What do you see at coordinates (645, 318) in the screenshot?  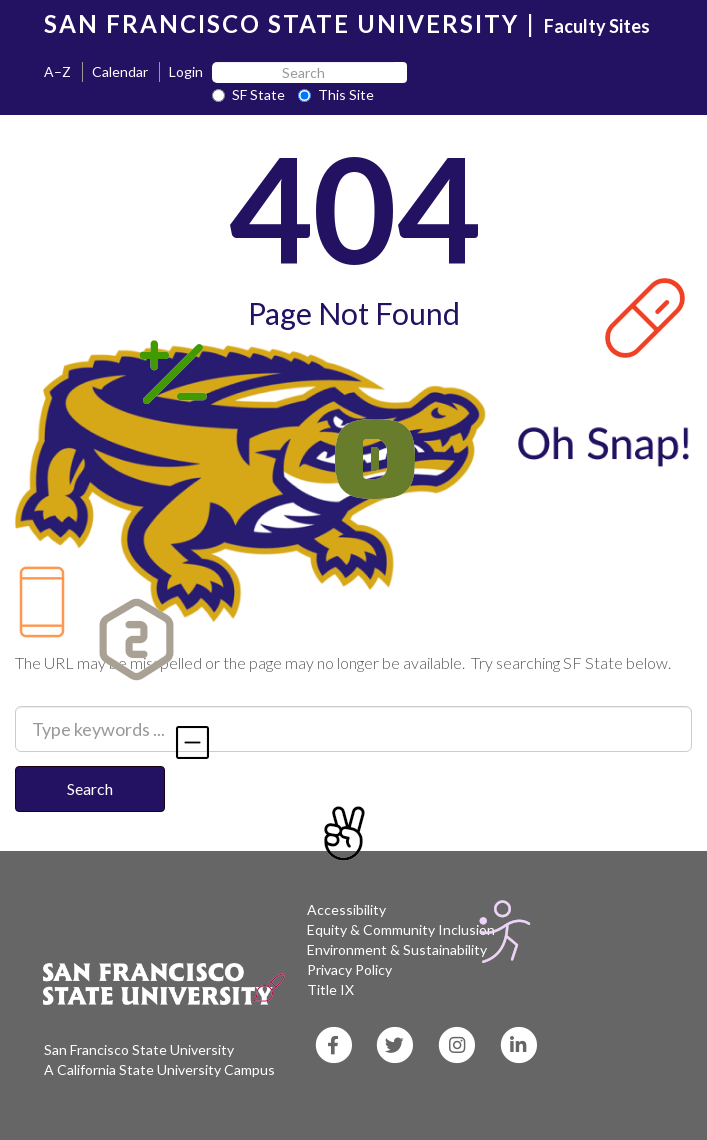 I see `access medication or health information` at bounding box center [645, 318].